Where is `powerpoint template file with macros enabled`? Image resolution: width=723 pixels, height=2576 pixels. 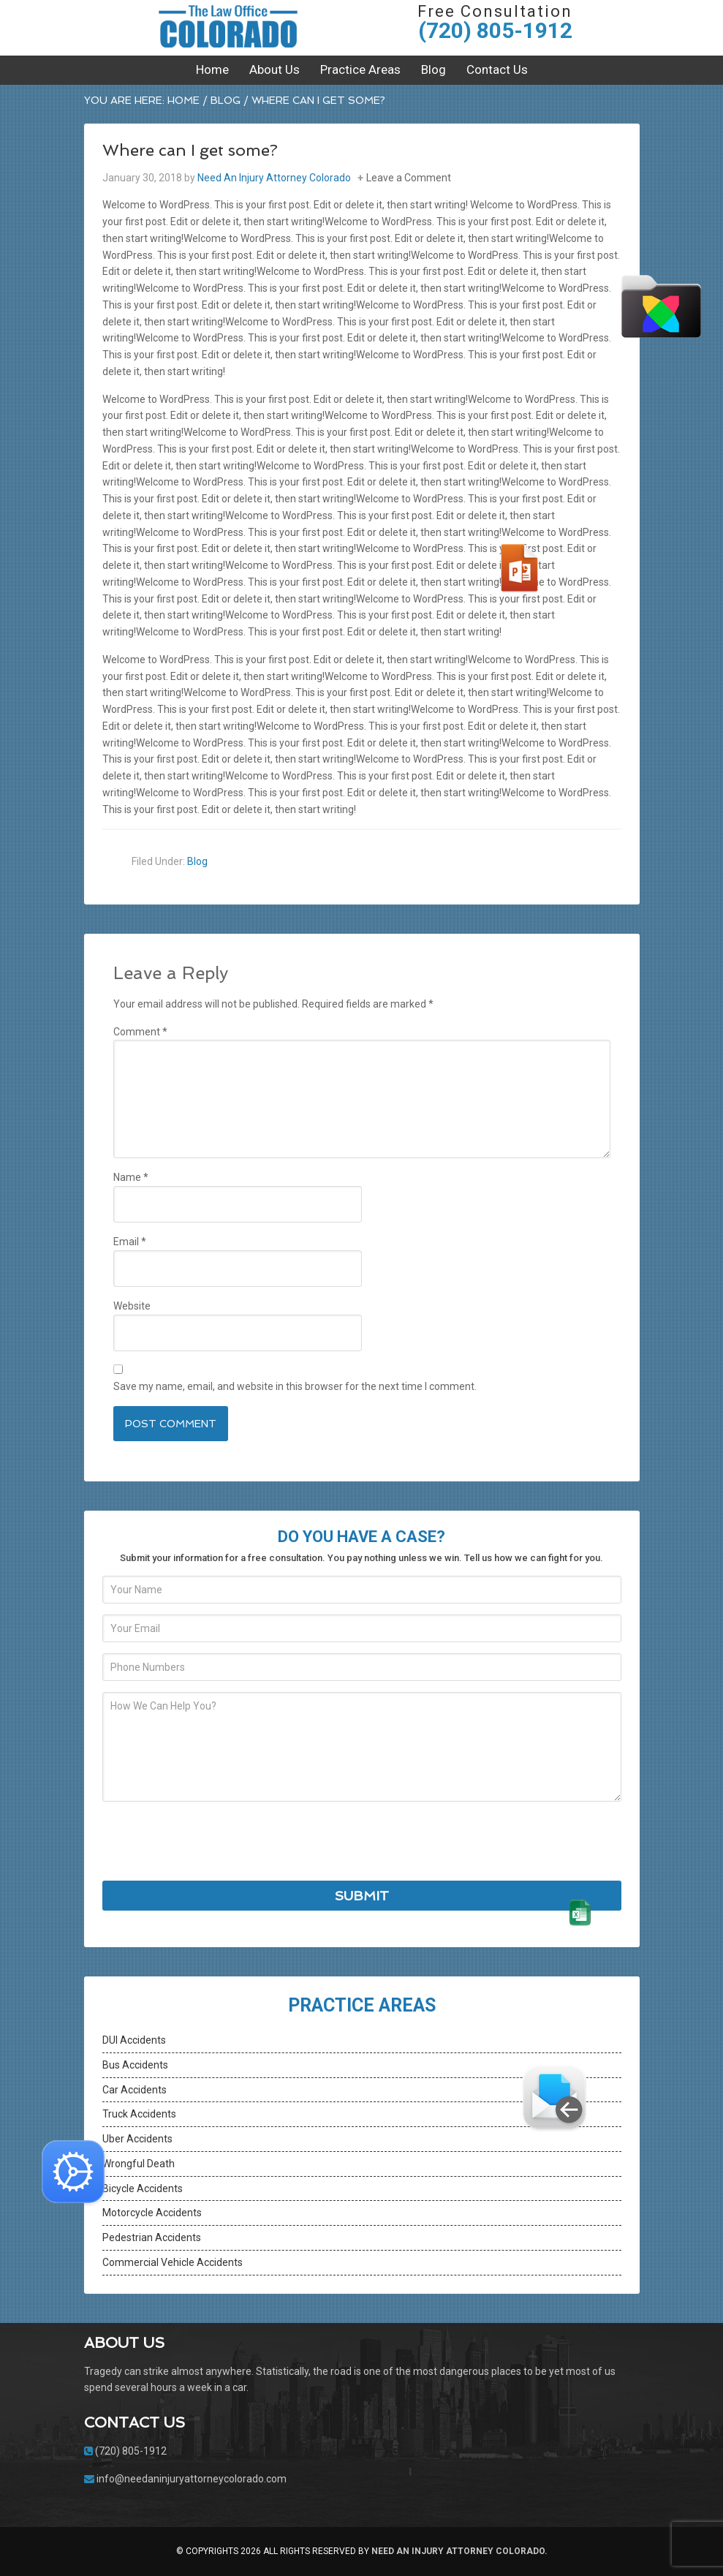
powerpoint template file with macros enabled is located at coordinates (519, 567).